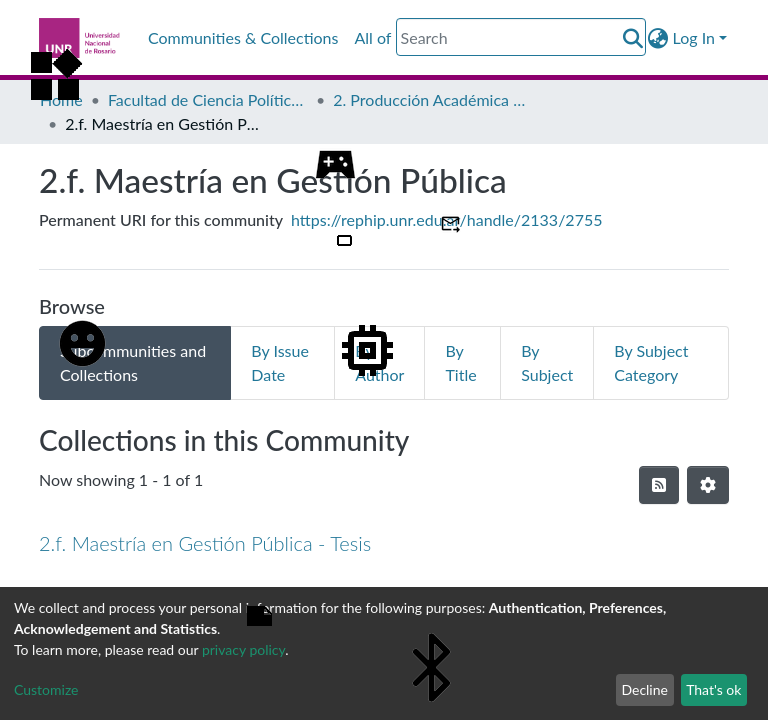 Image resolution: width=768 pixels, height=720 pixels. I want to click on open emoji picker, so click(82, 343).